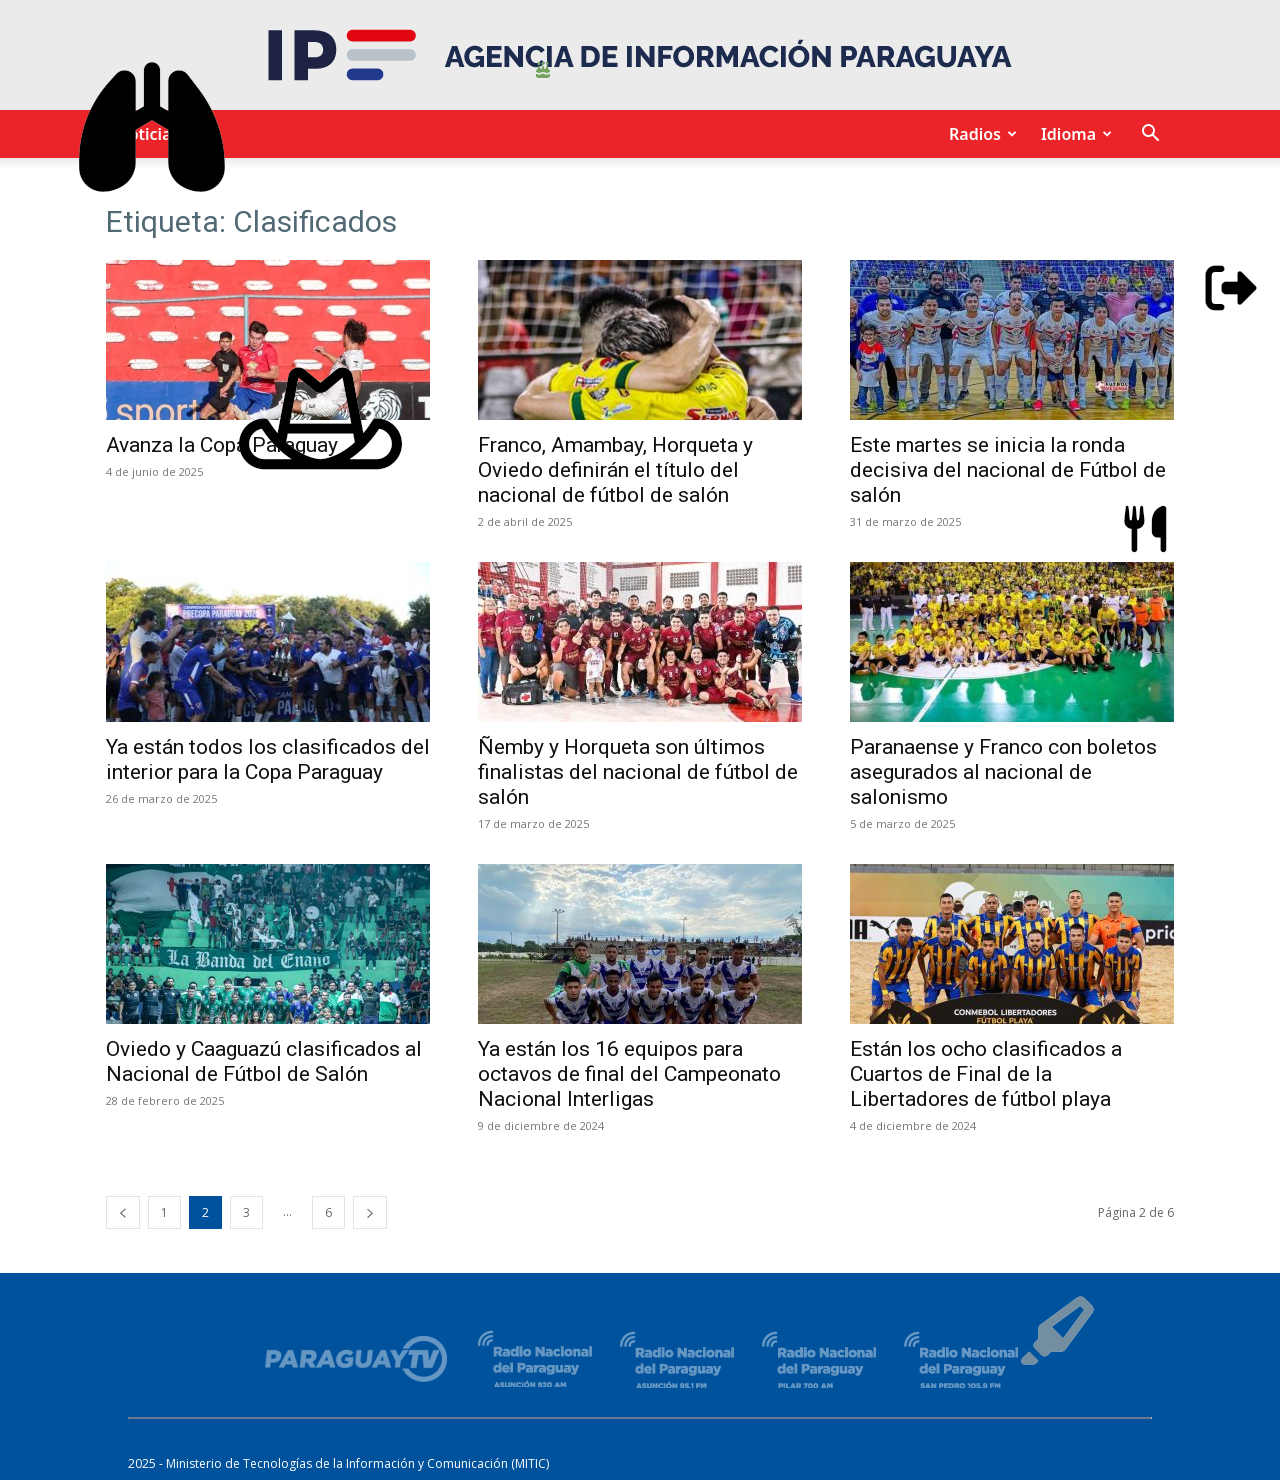 The height and width of the screenshot is (1480, 1280). Describe the element at coordinates (1146, 529) in the screenshot. I see `access food and dining options` at that location.